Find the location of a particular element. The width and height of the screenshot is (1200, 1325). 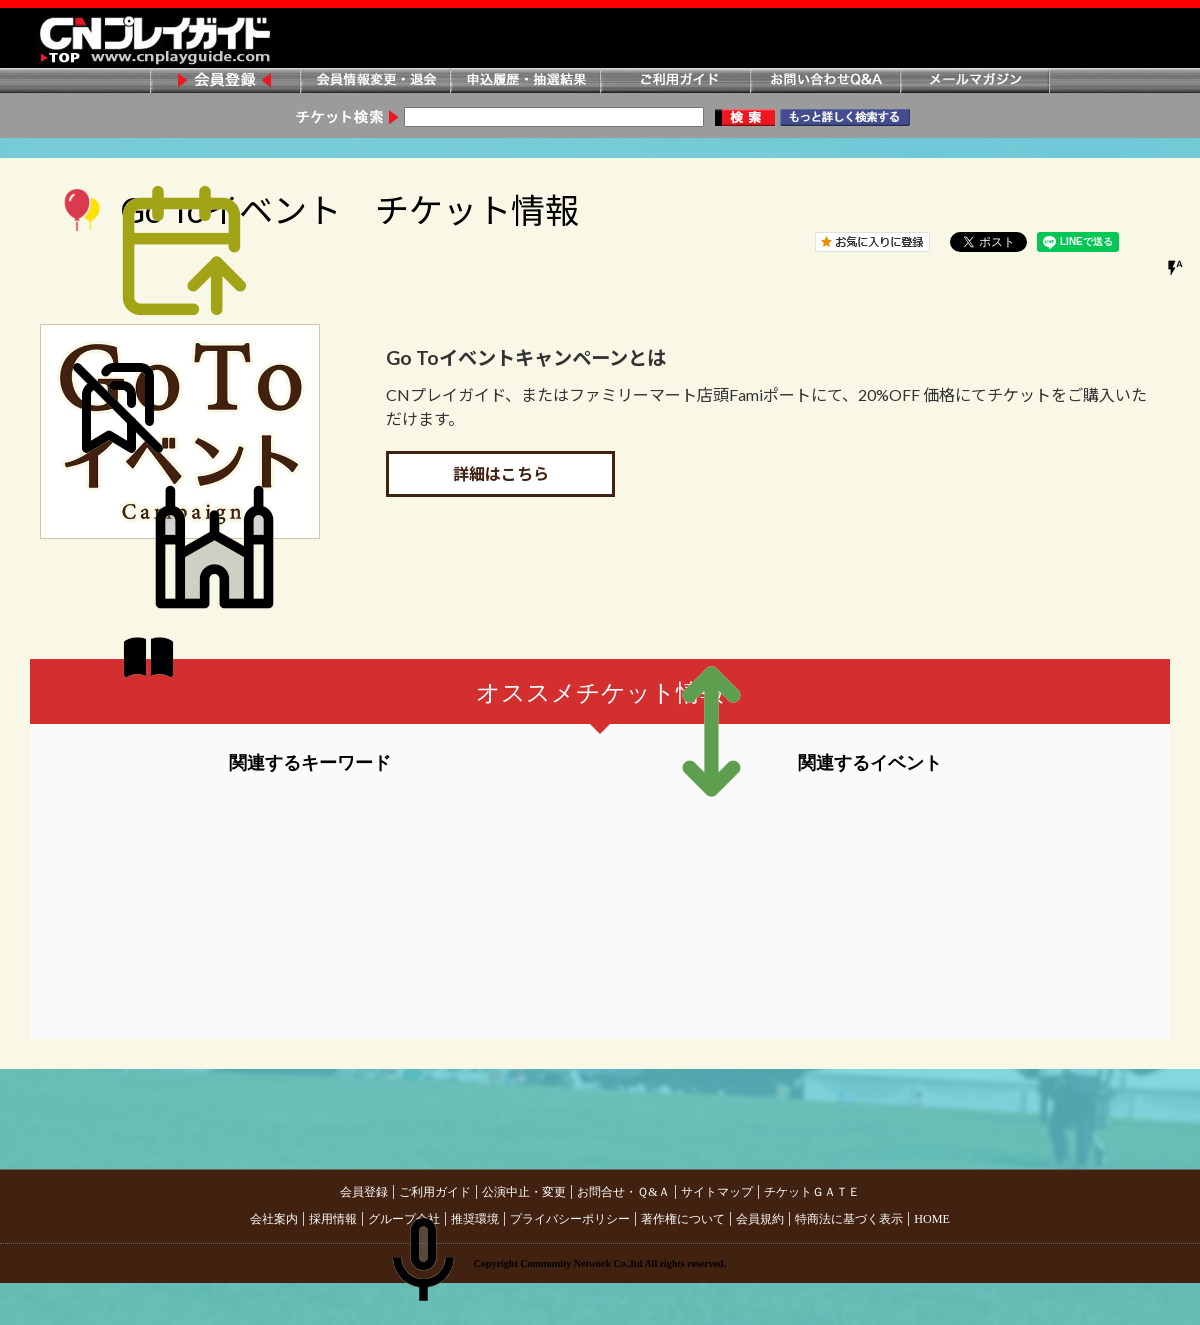

enable automatic flash mode for camera is located at coordinates (1175, 268).